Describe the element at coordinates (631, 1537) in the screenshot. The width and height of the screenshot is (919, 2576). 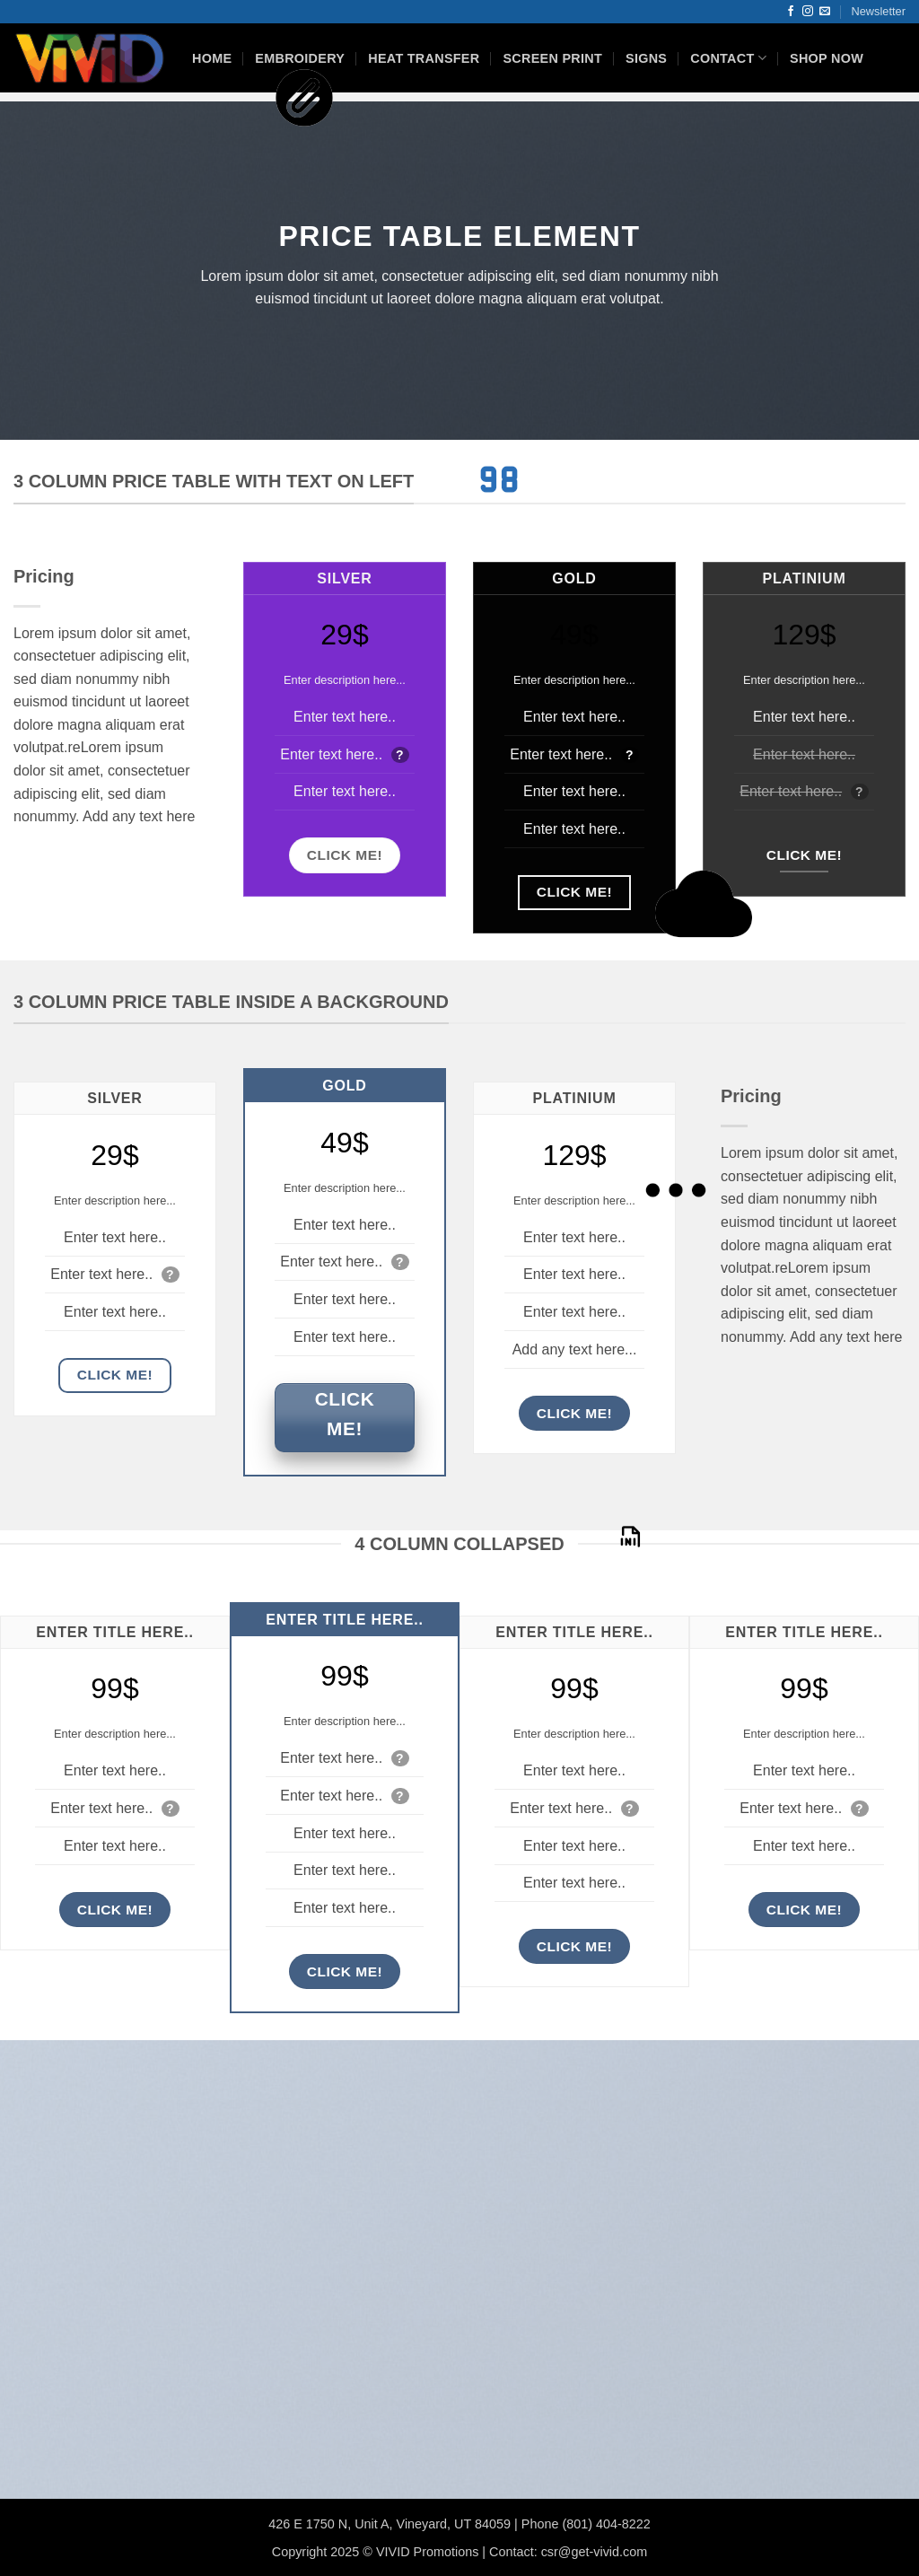
I see `open or view an INI configuration file` at that location.